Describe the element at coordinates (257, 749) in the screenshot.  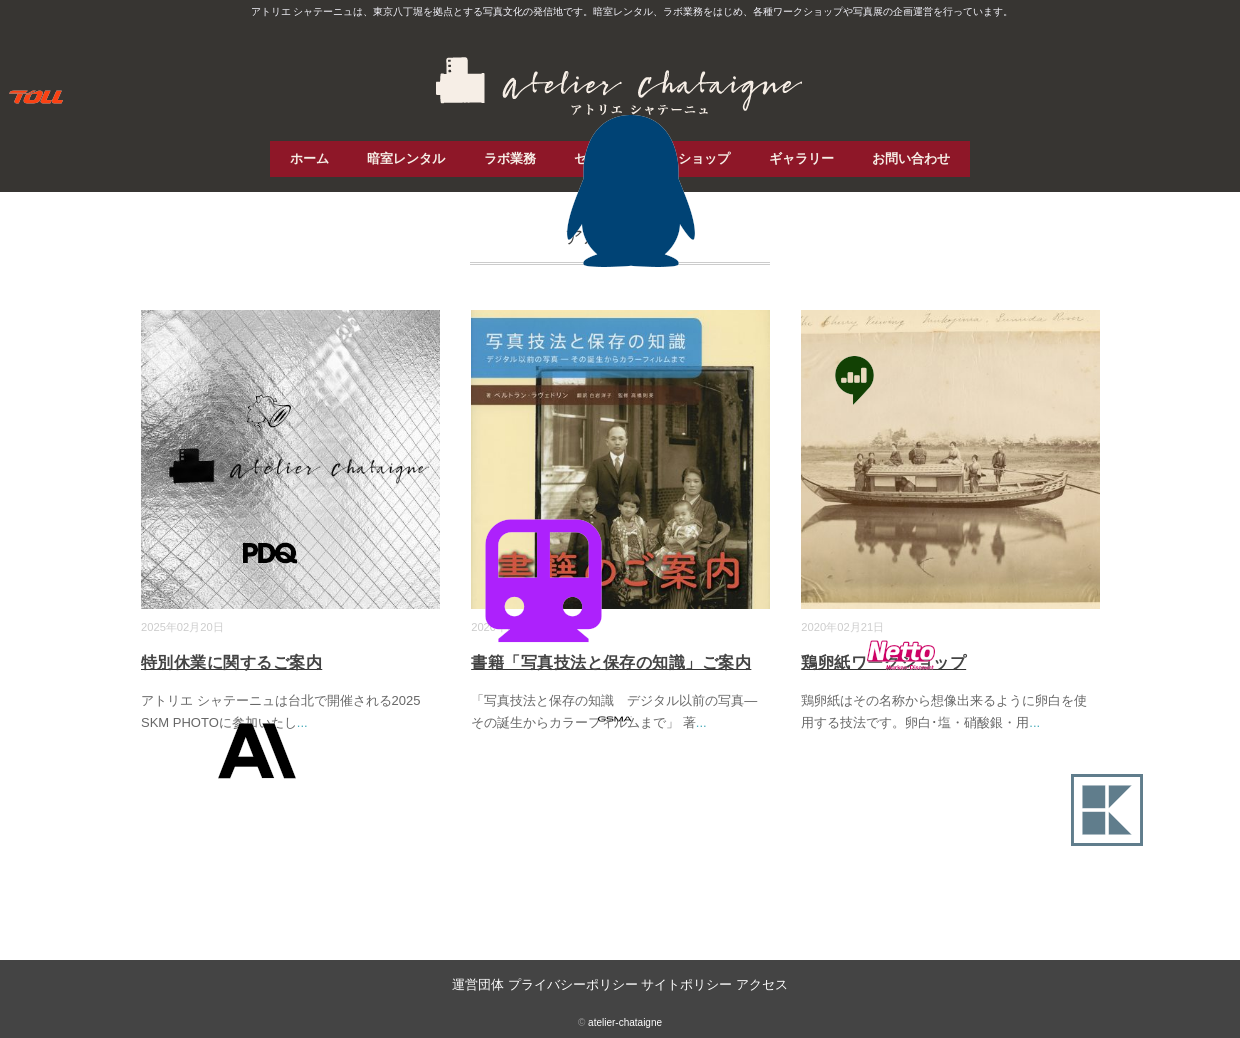
I see `Anthropic company logo` at that location.